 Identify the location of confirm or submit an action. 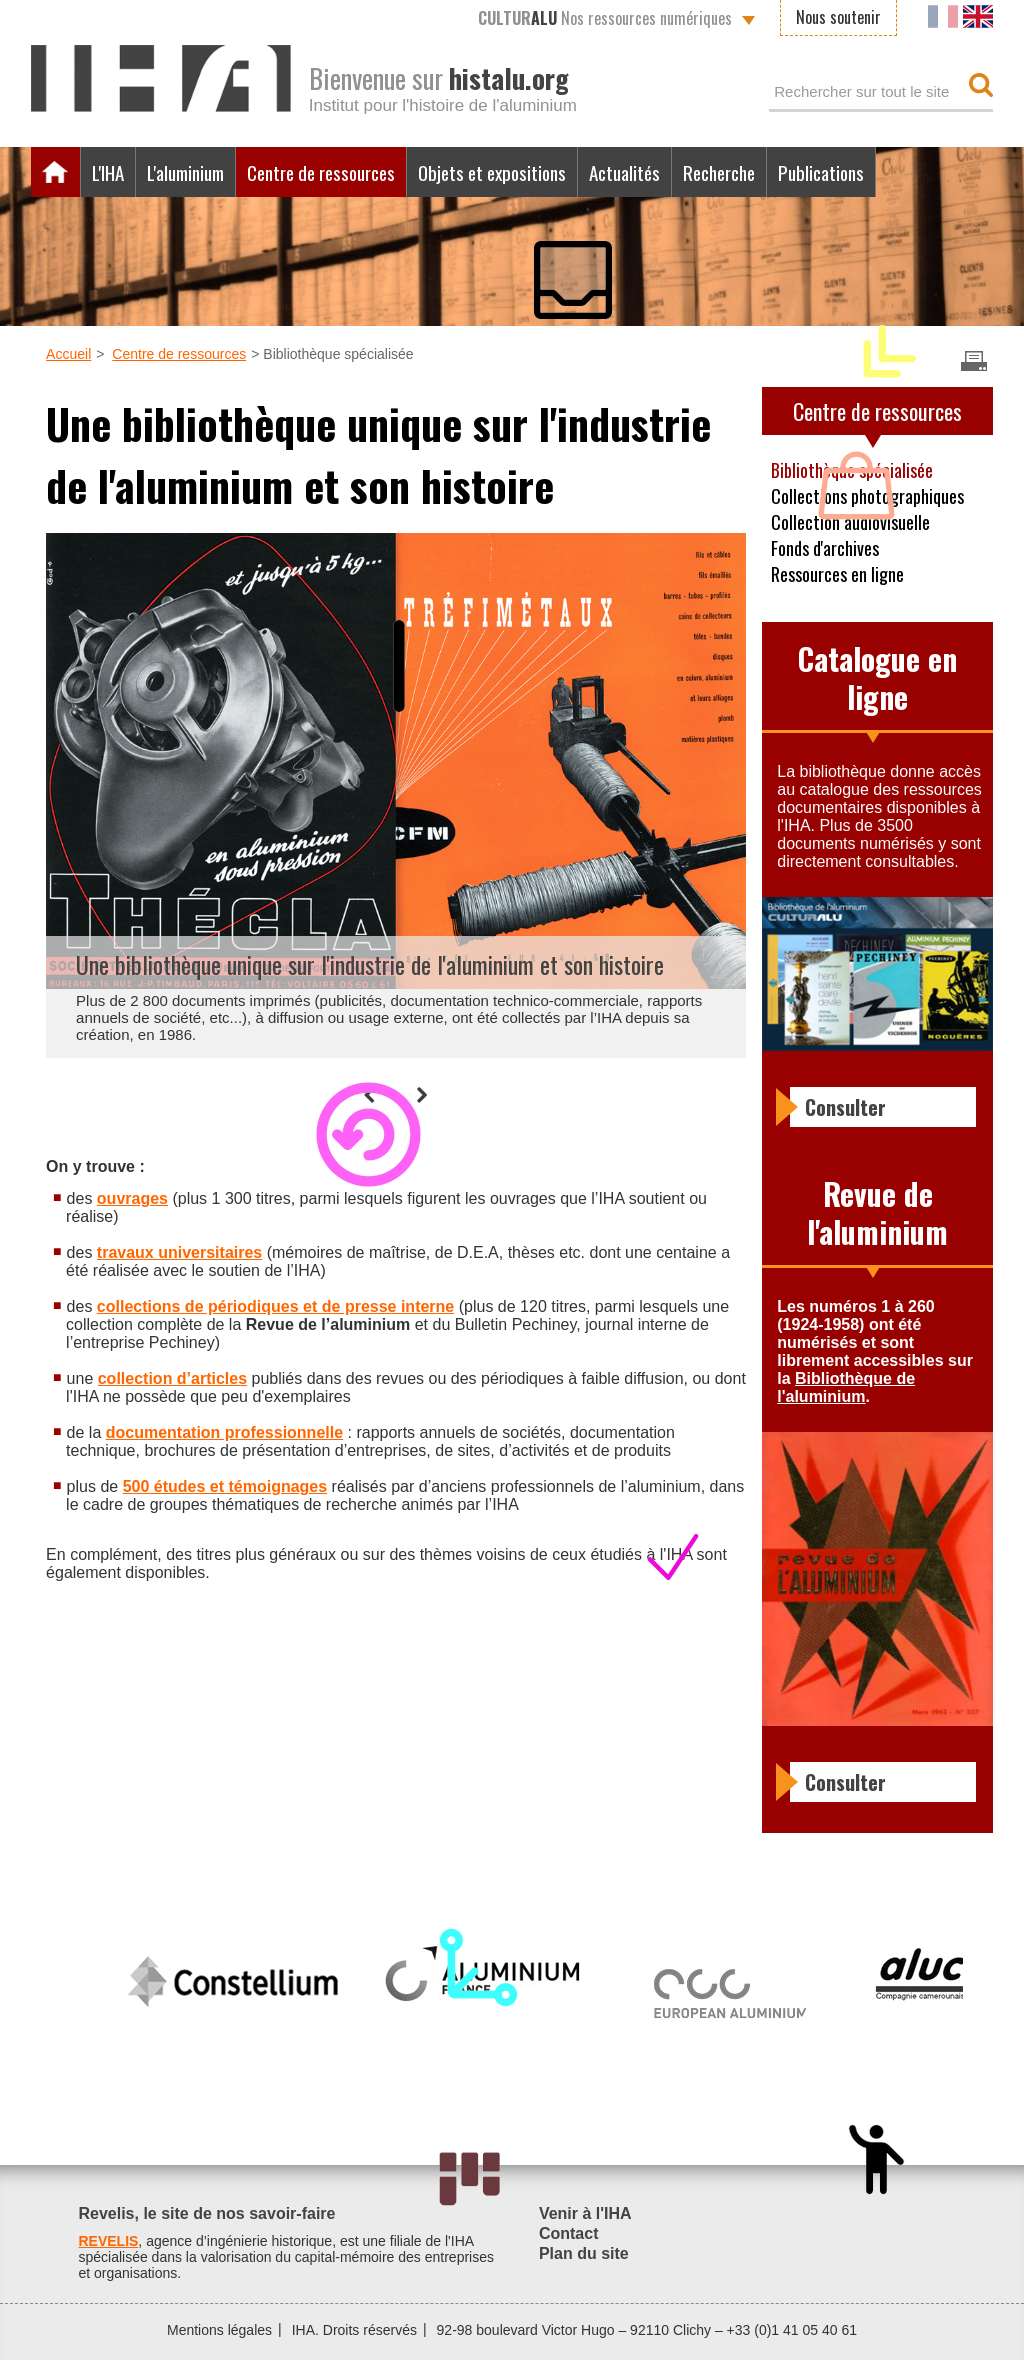
(673, 1557).